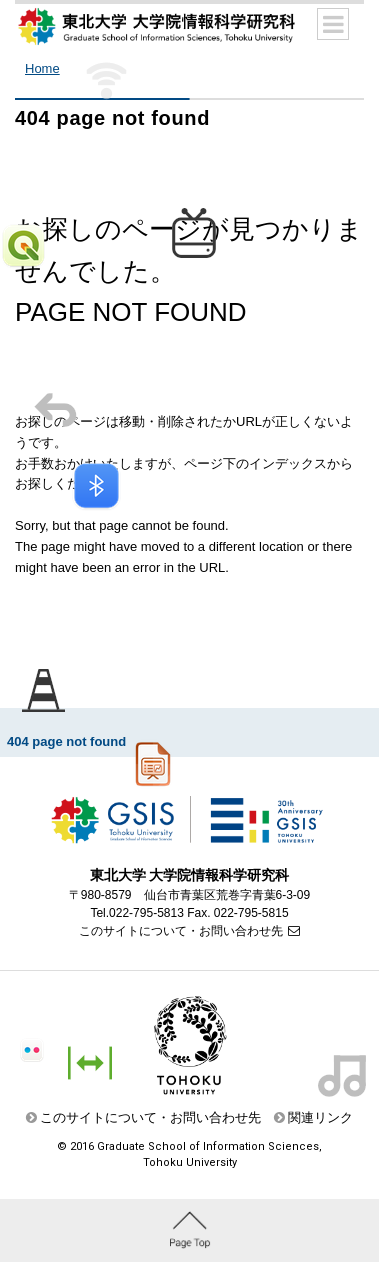  I want to click on open qgis geographic information system application, so click(23, 245).